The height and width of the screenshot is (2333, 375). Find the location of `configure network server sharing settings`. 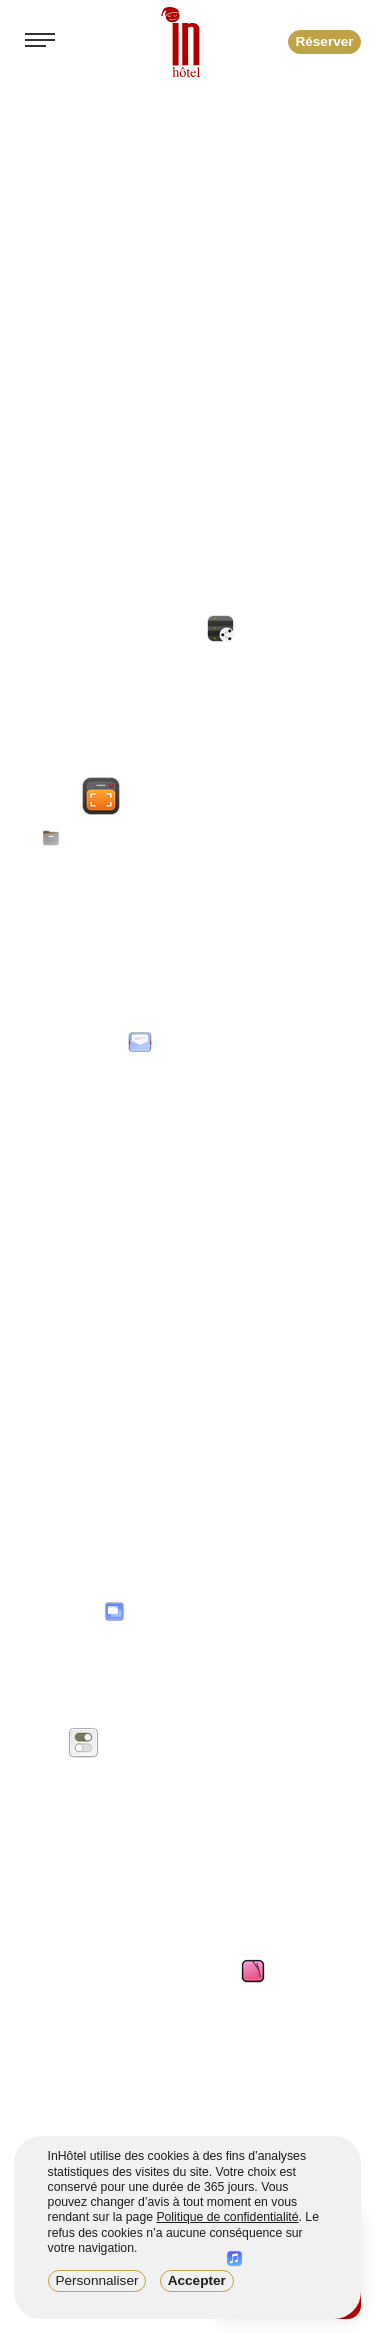

configure network server sharing settings is located at coordinates (220, 628).